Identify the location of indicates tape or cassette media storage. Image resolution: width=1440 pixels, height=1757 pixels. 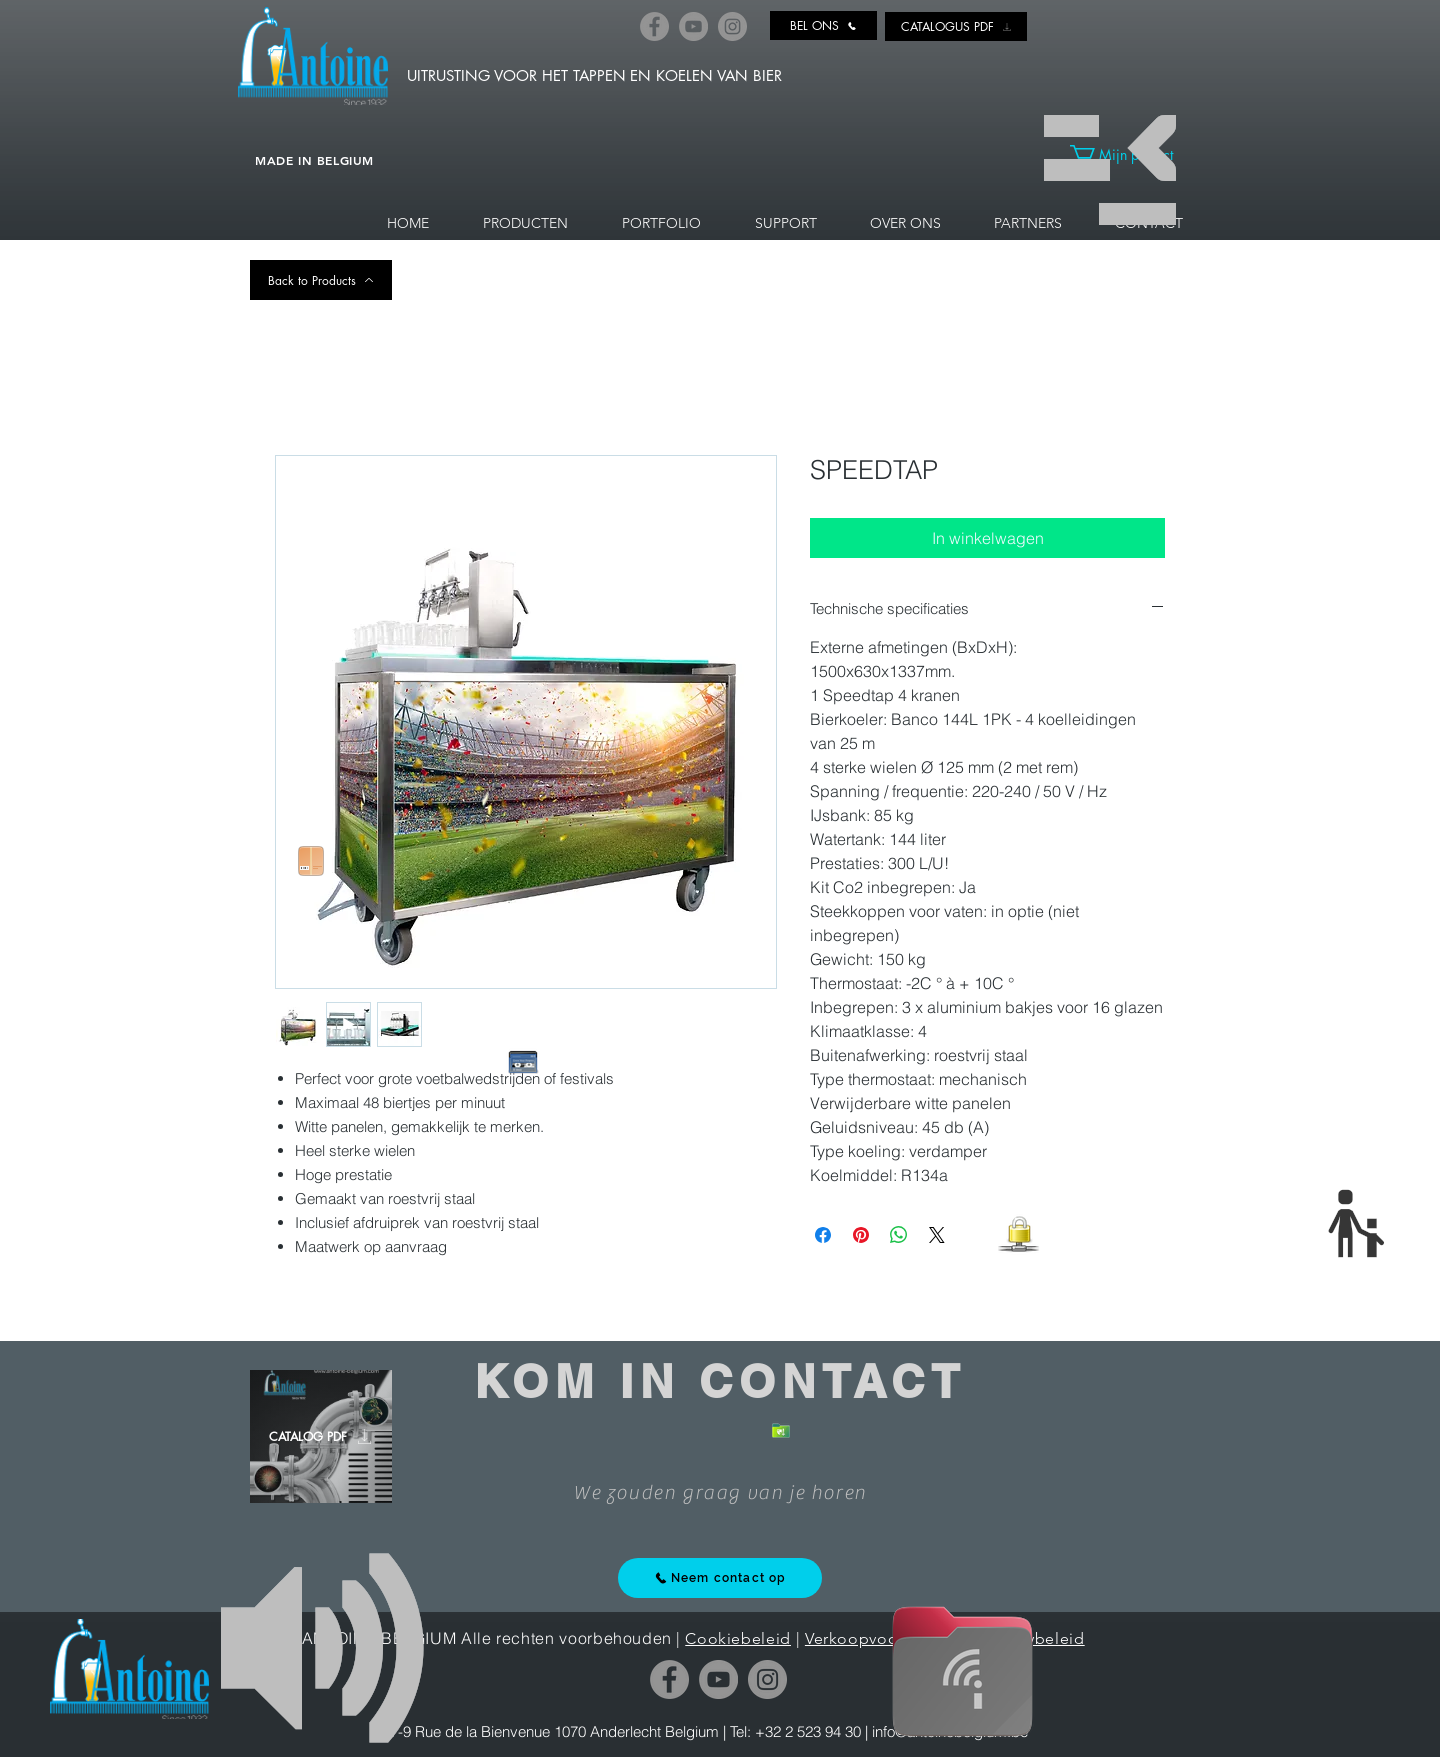
(523, 1063).